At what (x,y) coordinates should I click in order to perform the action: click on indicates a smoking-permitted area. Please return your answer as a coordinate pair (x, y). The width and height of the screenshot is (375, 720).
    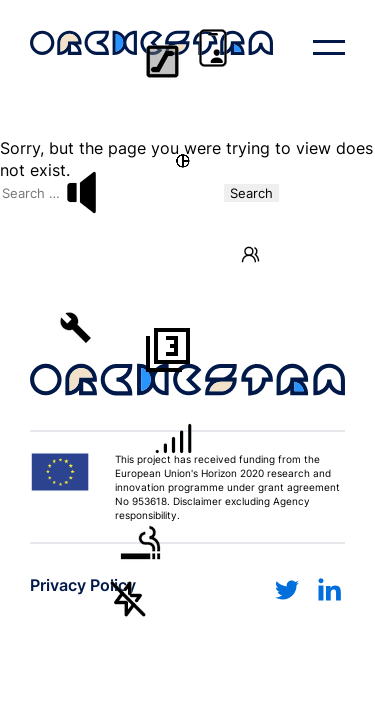
    Looking at the image, I should click on (140, 545).